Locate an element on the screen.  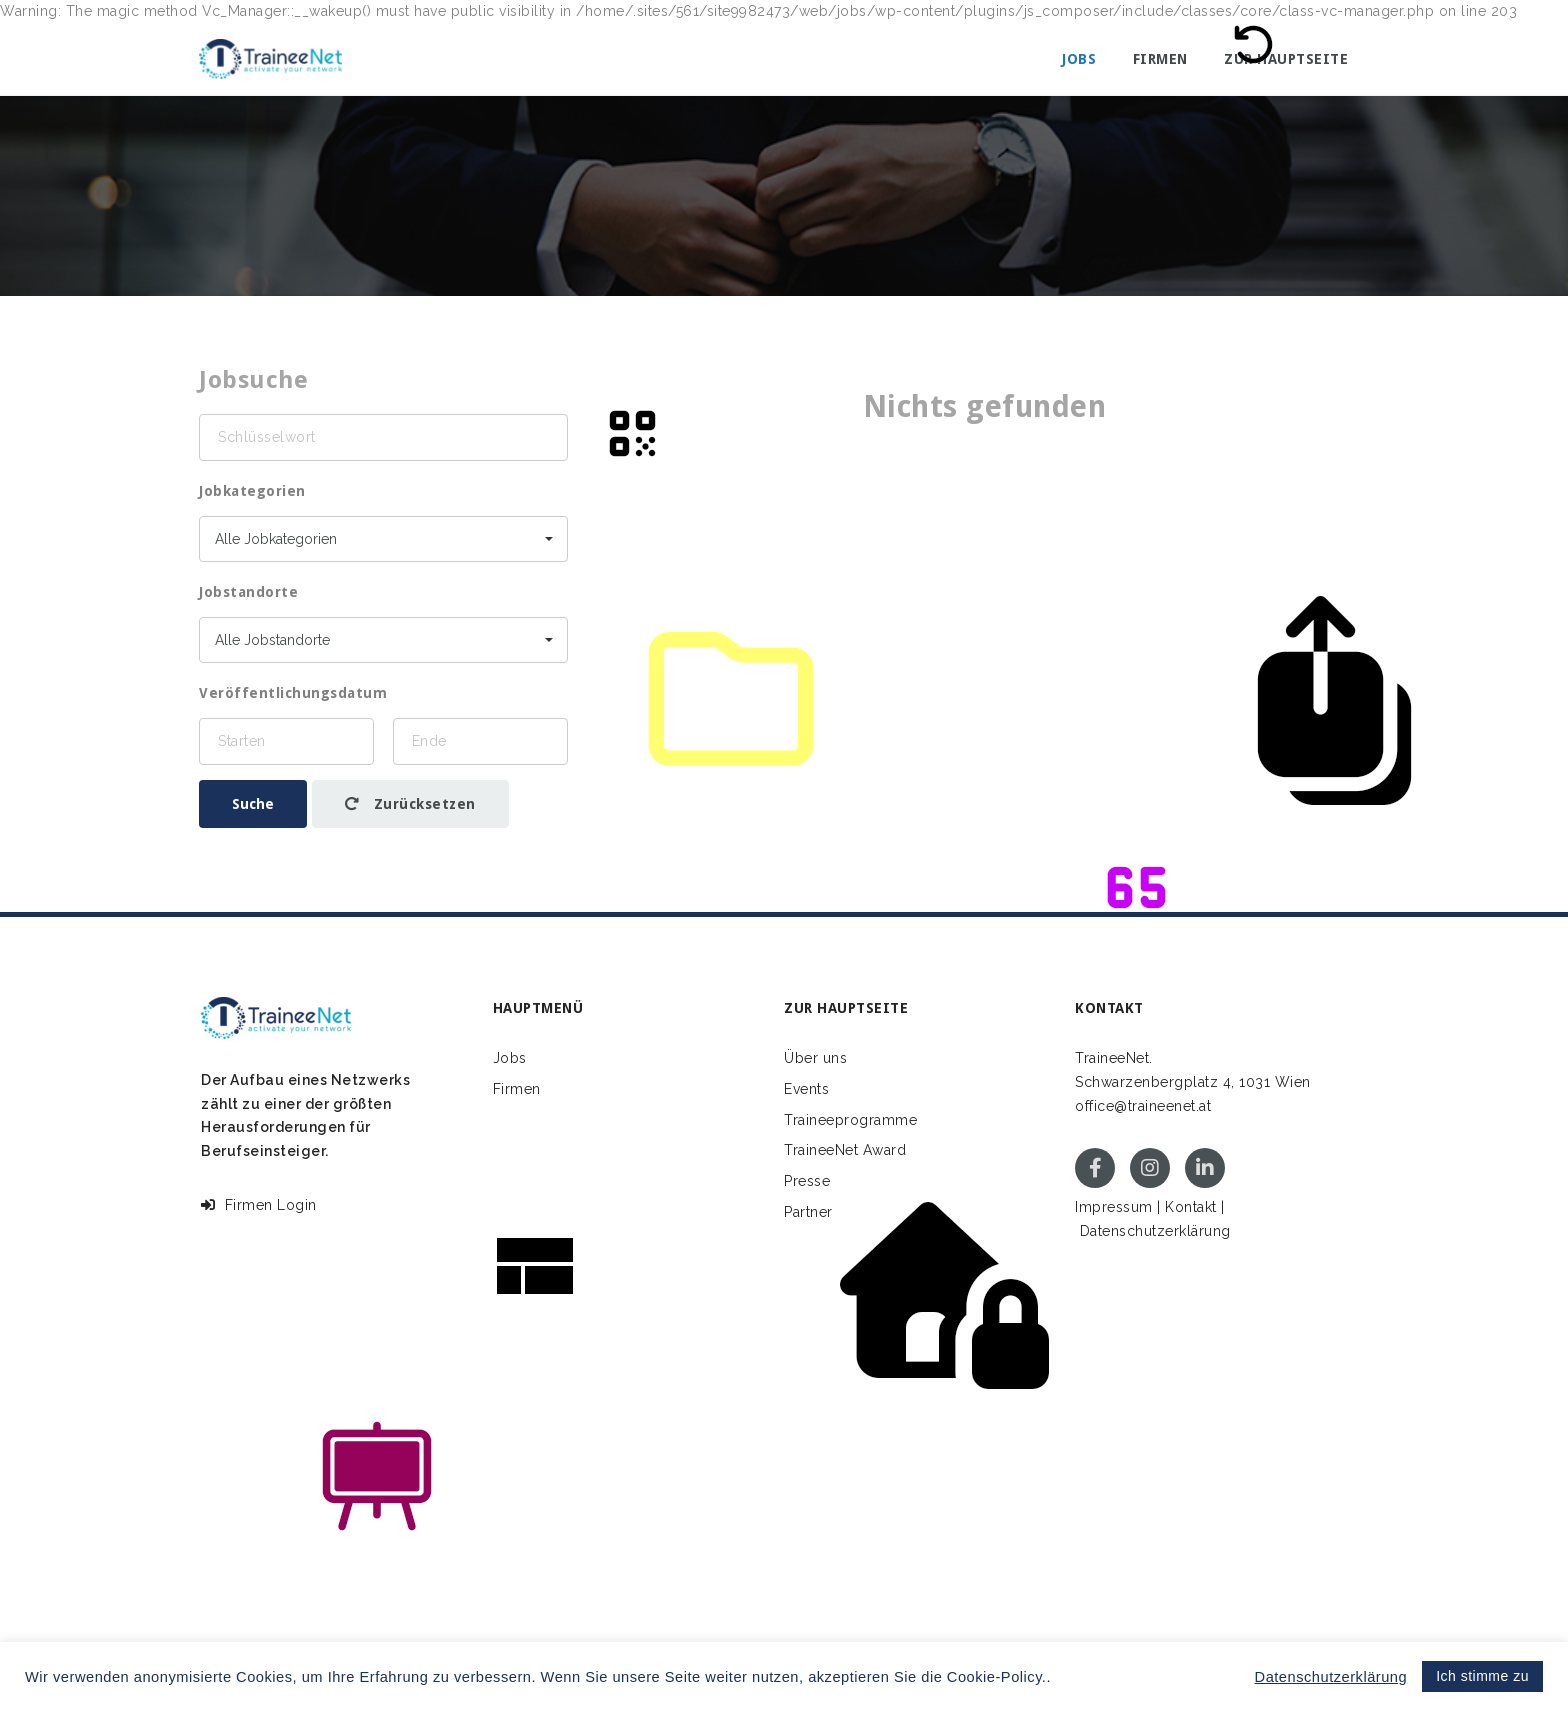
share or export multiple items is located at coordinates (1334, 700).